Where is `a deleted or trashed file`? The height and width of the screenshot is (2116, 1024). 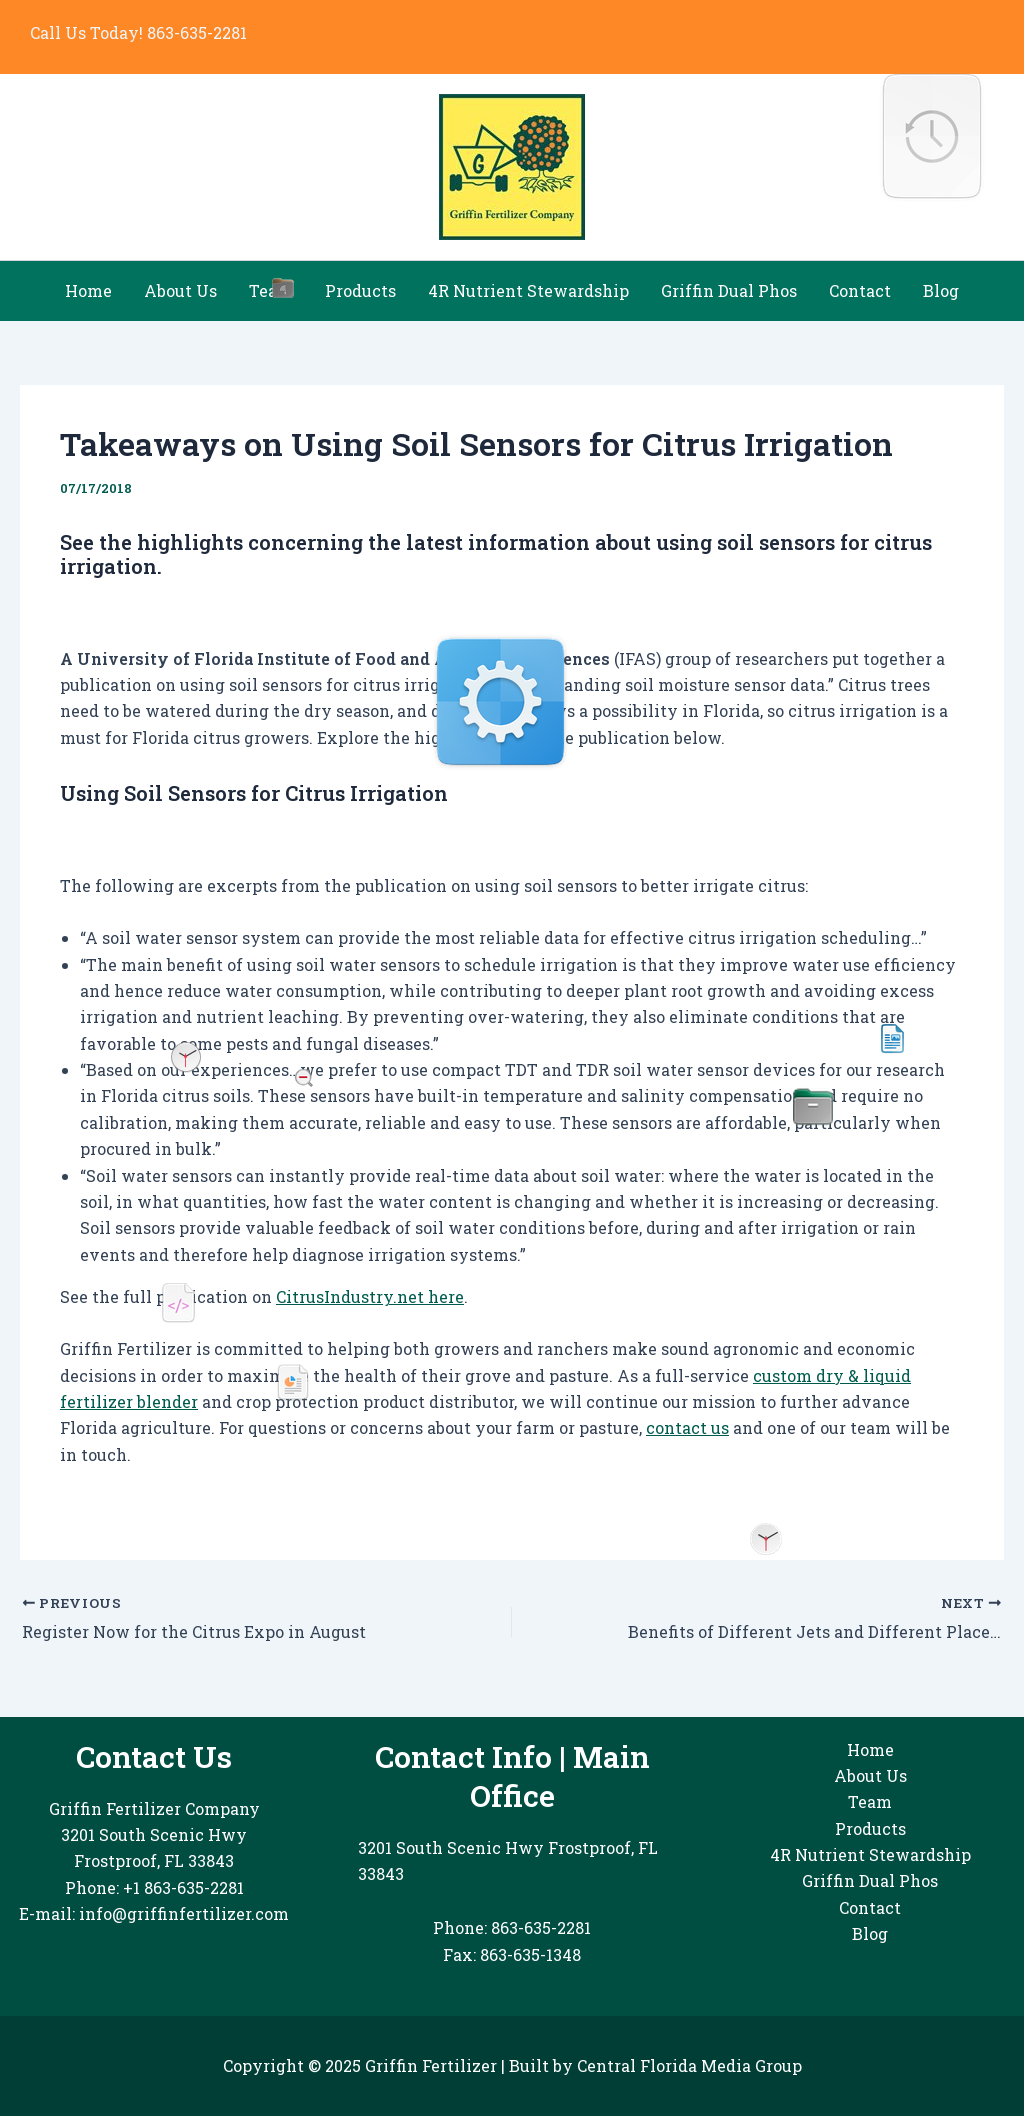
a deleted or trashed file is located at coordinates (932, 136).